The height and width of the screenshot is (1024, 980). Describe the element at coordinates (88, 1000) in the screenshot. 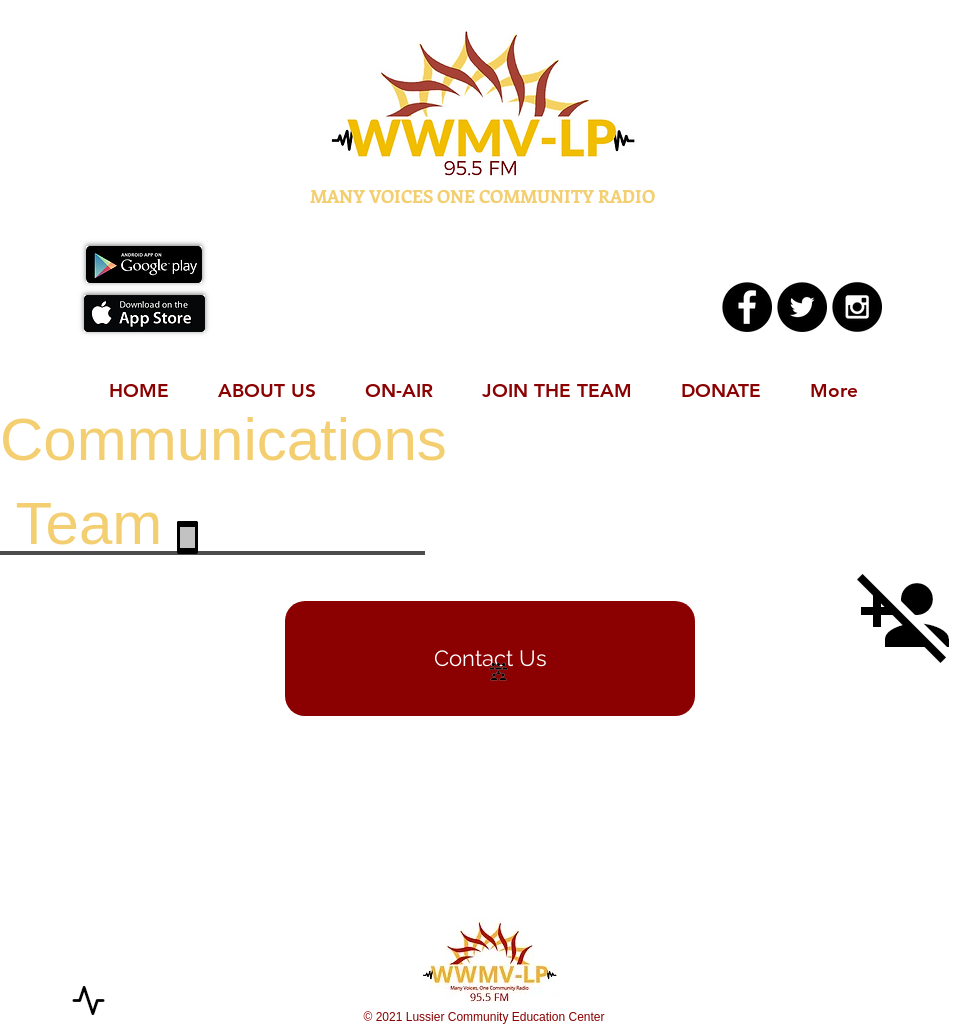

I see `view activity or health metrics` at that location.